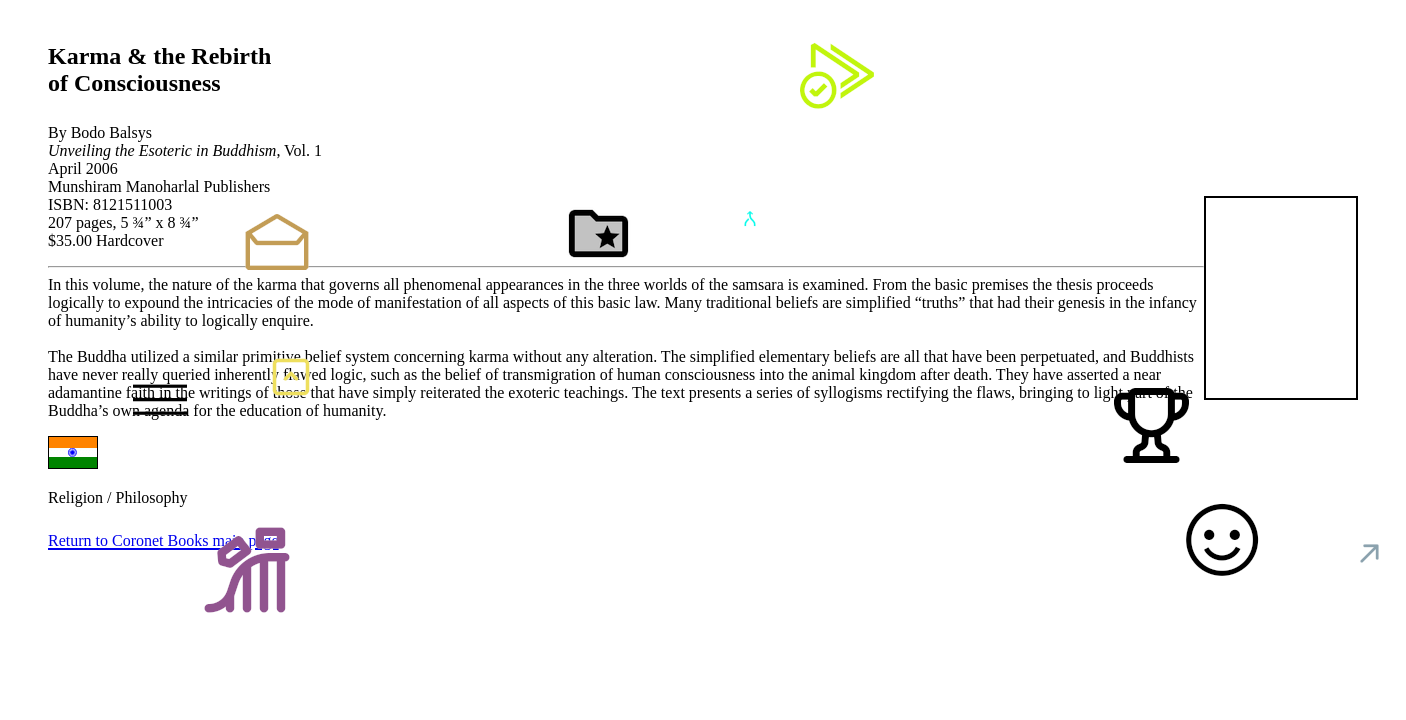 The image size is (1406, 720). Describe the element at coordinates (1222, 540) in the screenshot. I see `insert an emoji or emoticon` at that location.